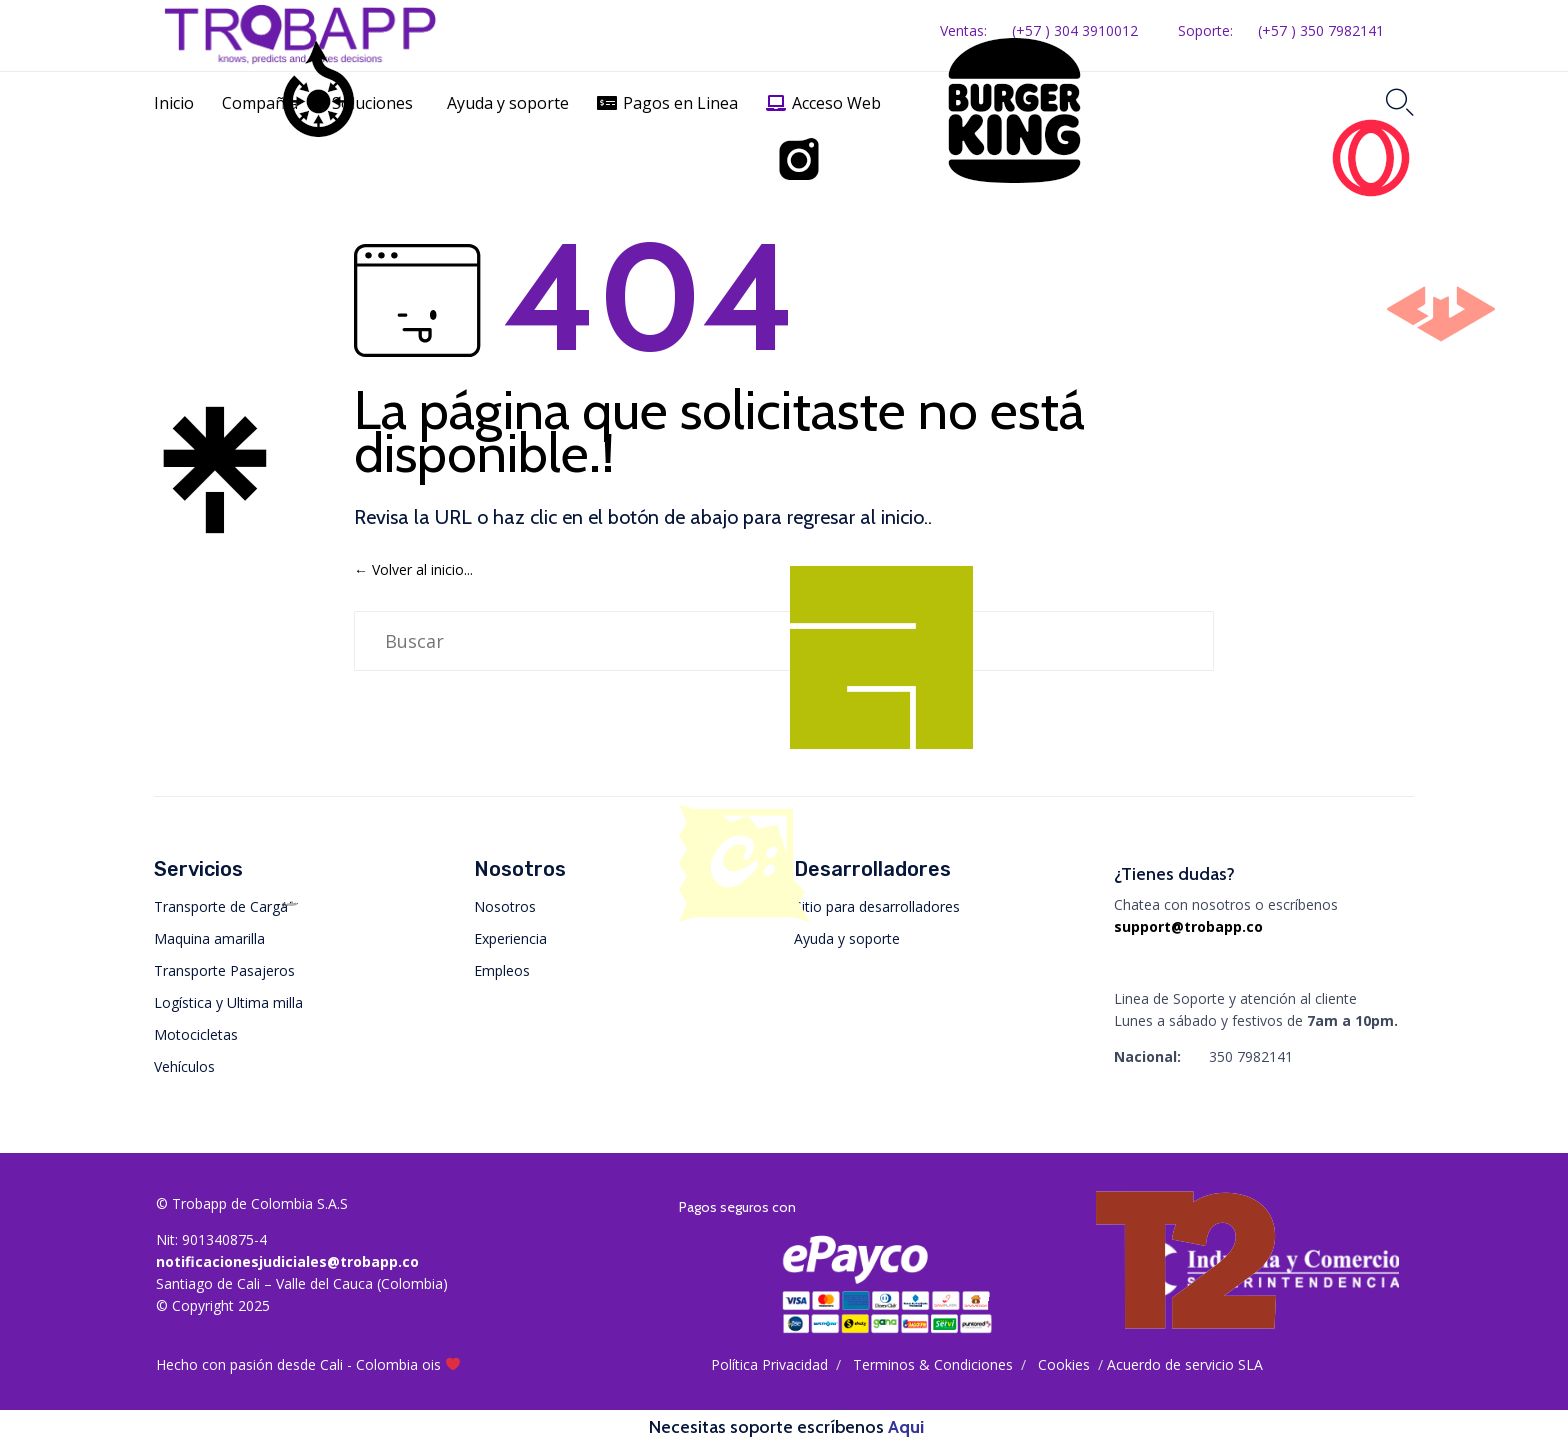 This screenshot has width=1568, height=1446. I want to click on visit take-two interactive software website, so click(1186, 1260).